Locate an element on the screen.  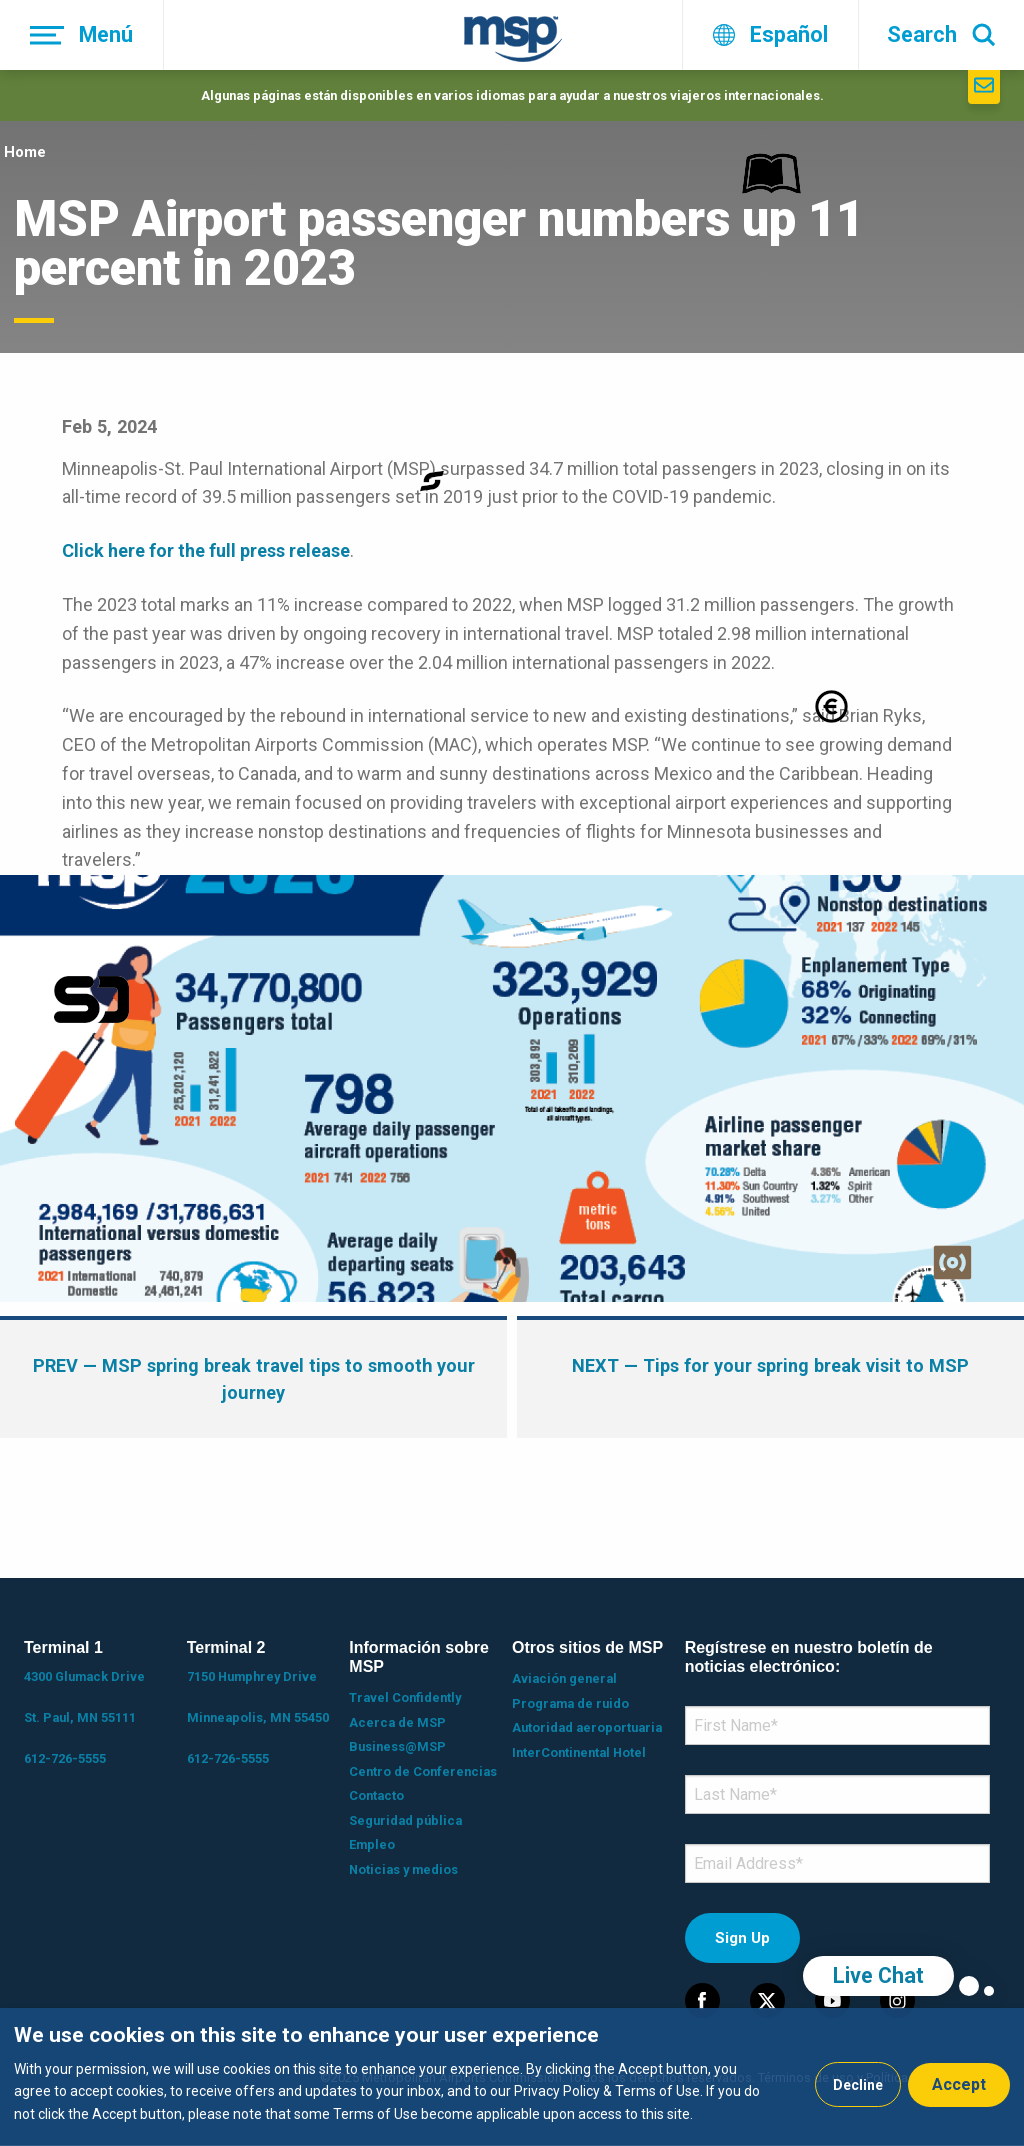
speedypage logo is located at coordinates (432, 481).